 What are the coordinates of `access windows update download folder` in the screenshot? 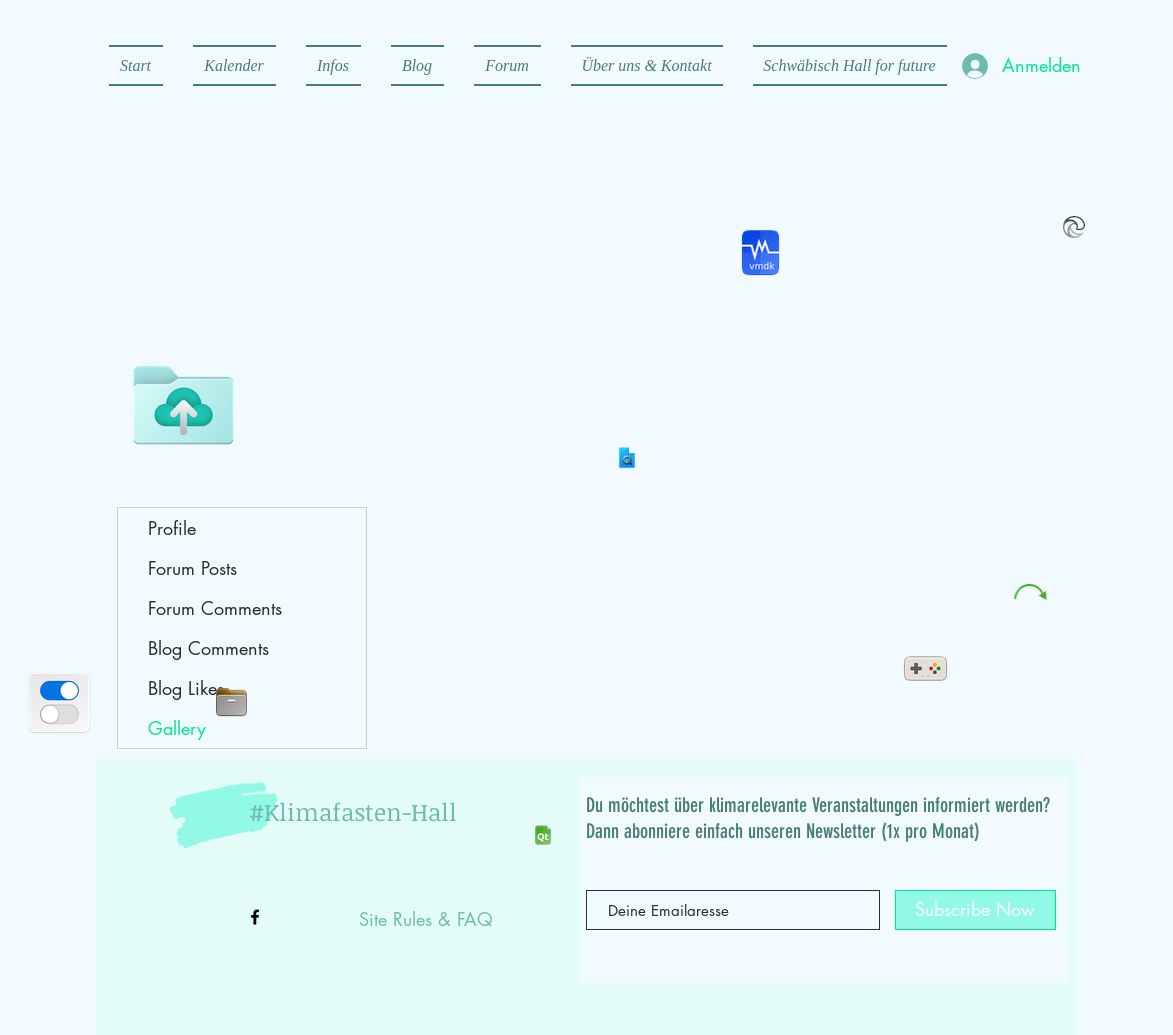 It's located at (183, 408).